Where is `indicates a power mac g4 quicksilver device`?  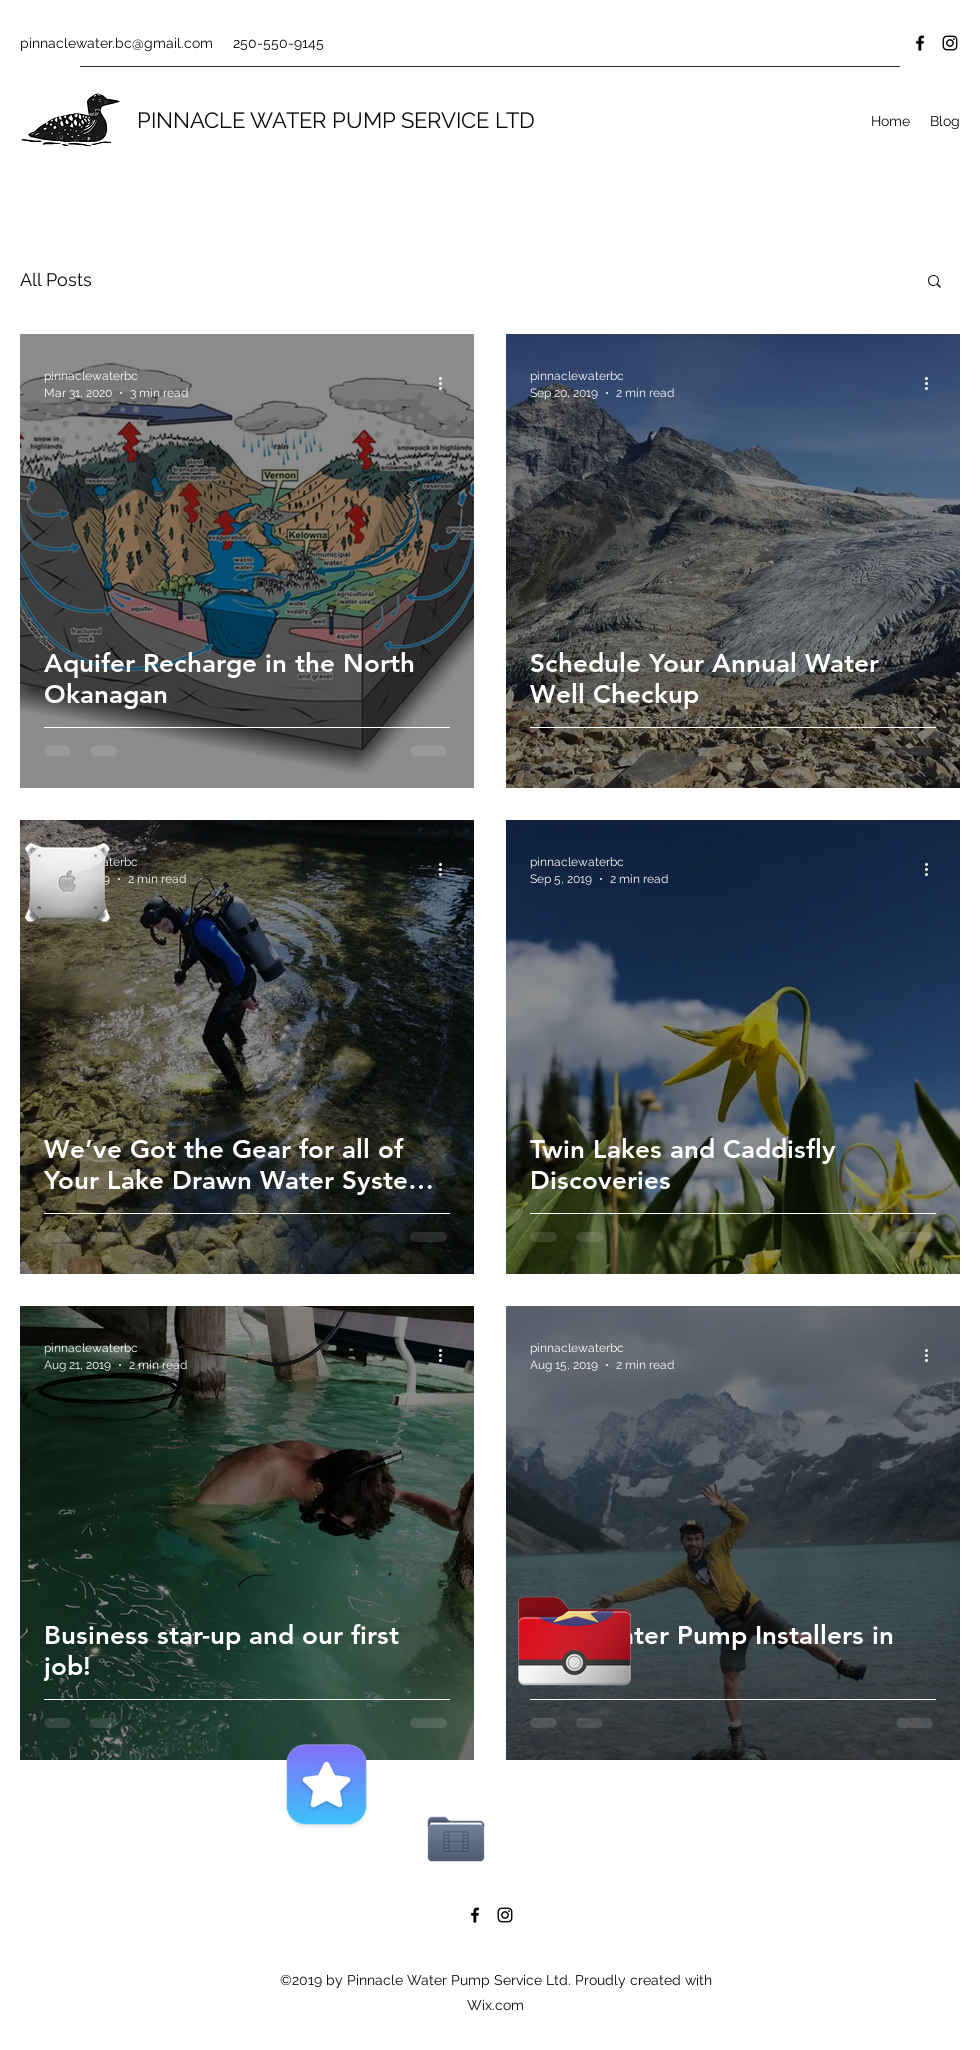
indicates a power mac g4 quicksilver device is located at coordinates (67, 881).